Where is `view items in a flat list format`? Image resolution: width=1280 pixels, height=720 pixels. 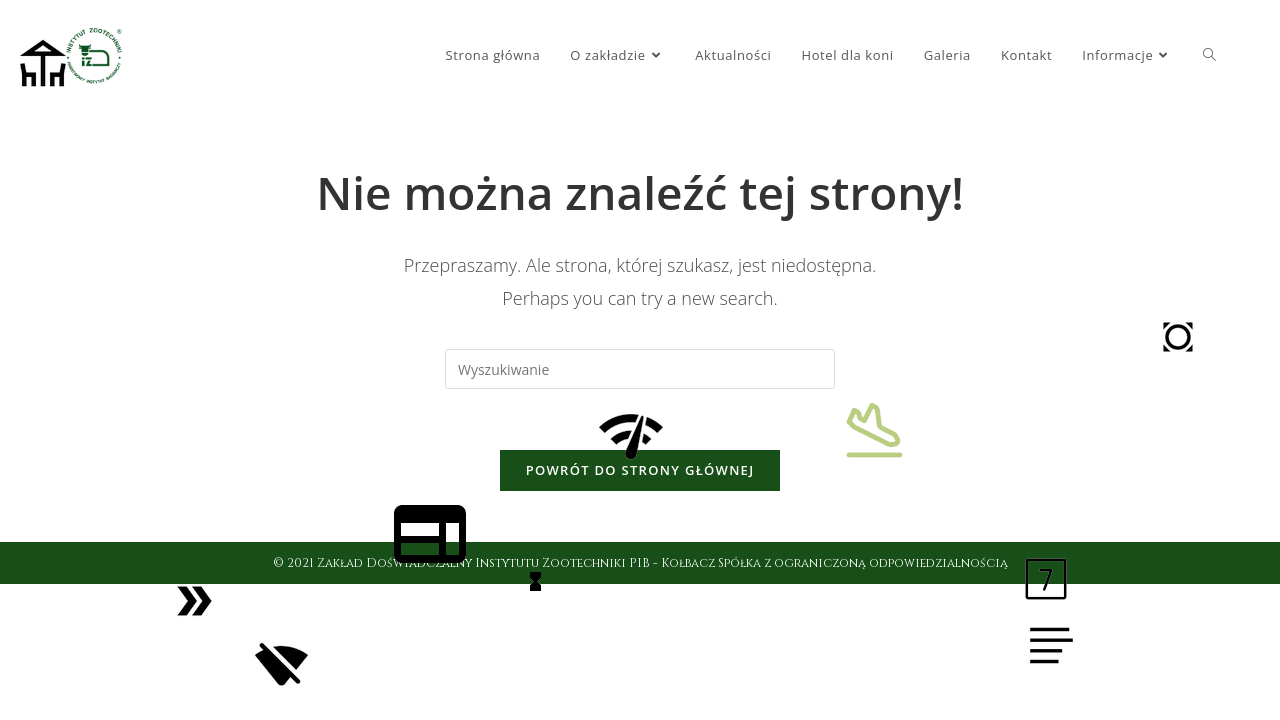
view items in a flat list format is located at coordinates (1051, 645).